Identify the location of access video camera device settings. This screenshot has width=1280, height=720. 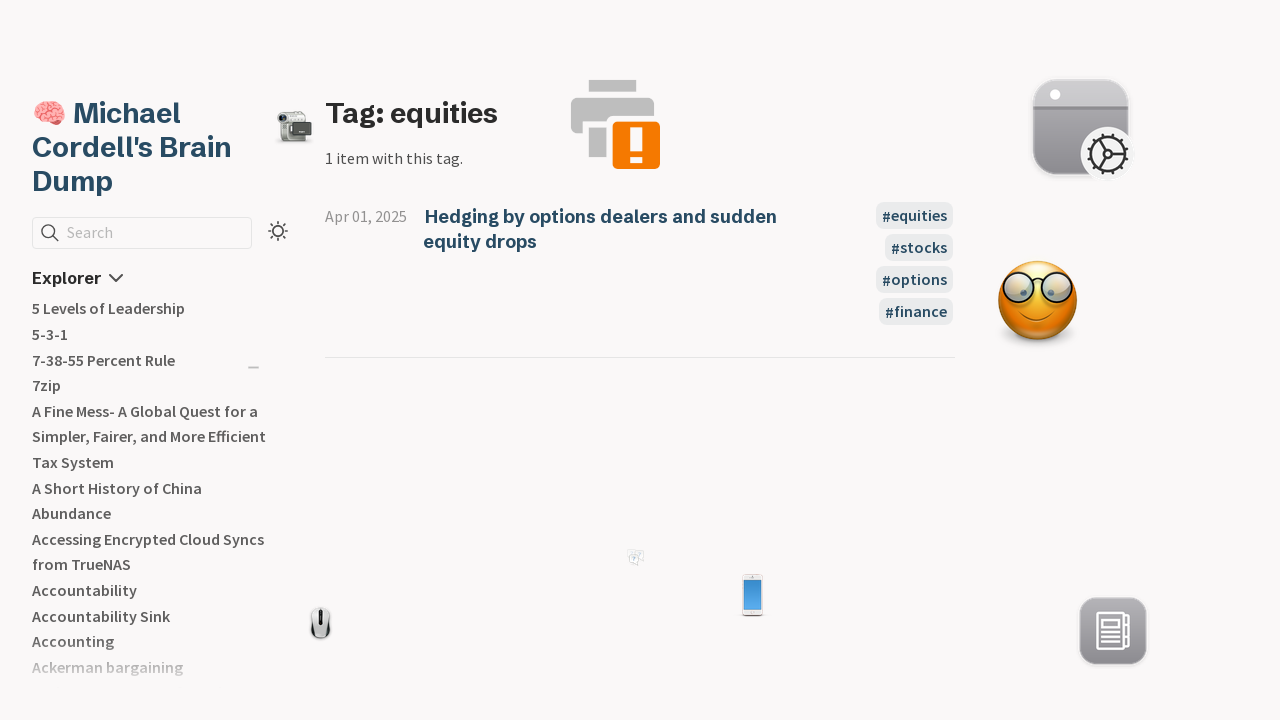
(294, 127).